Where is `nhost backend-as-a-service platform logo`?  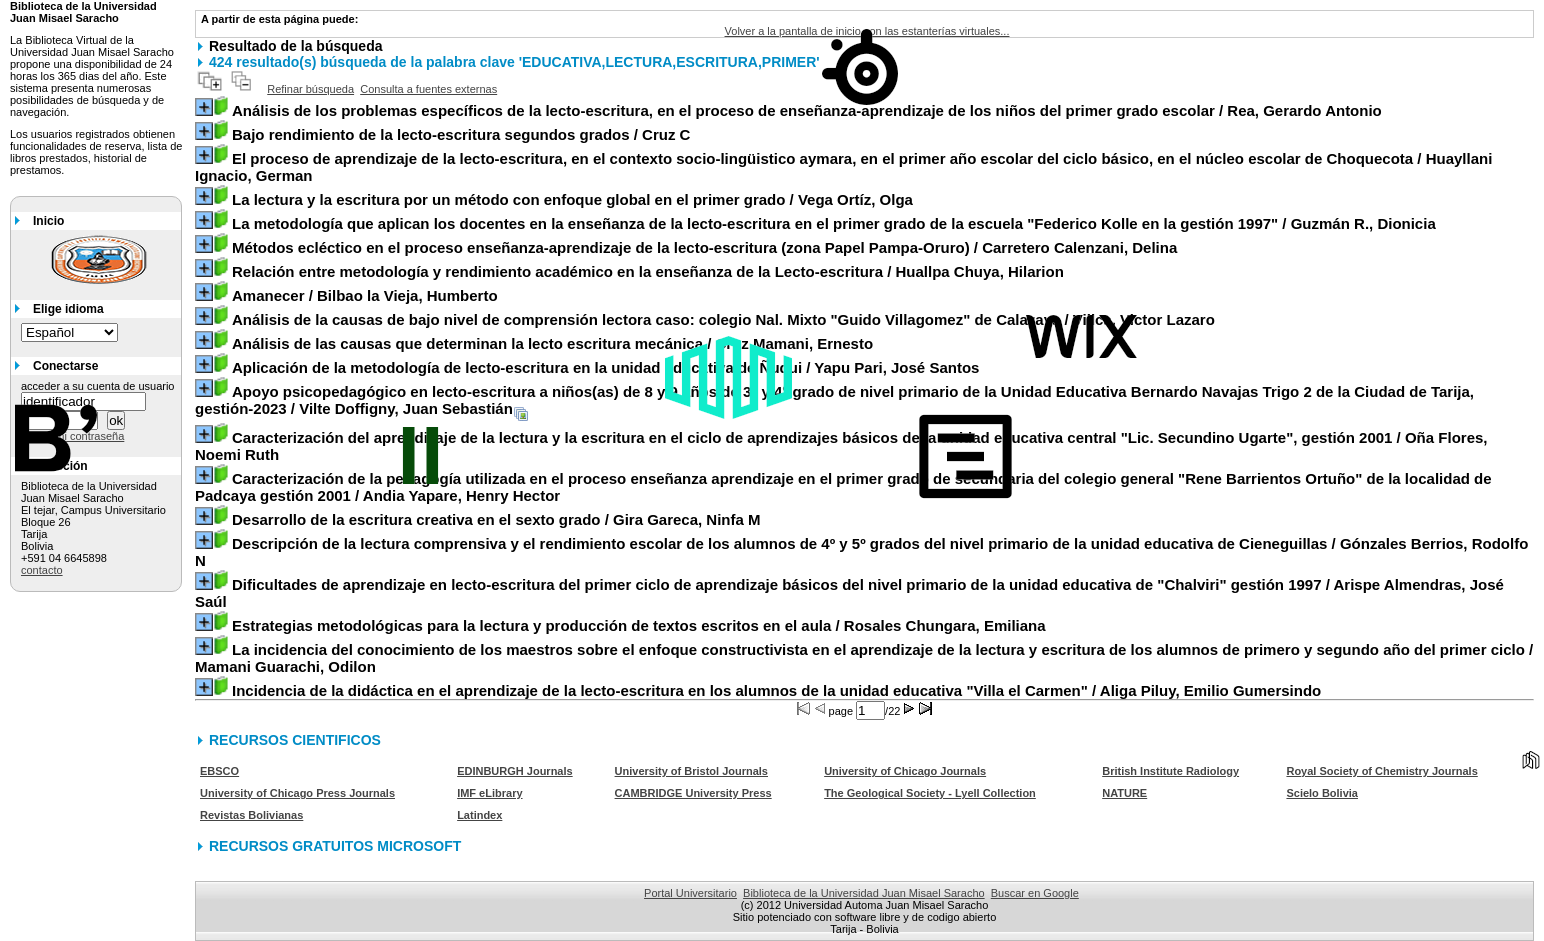 nhost backend-as-a-service platform logo is located at coordinates (1531, 760).